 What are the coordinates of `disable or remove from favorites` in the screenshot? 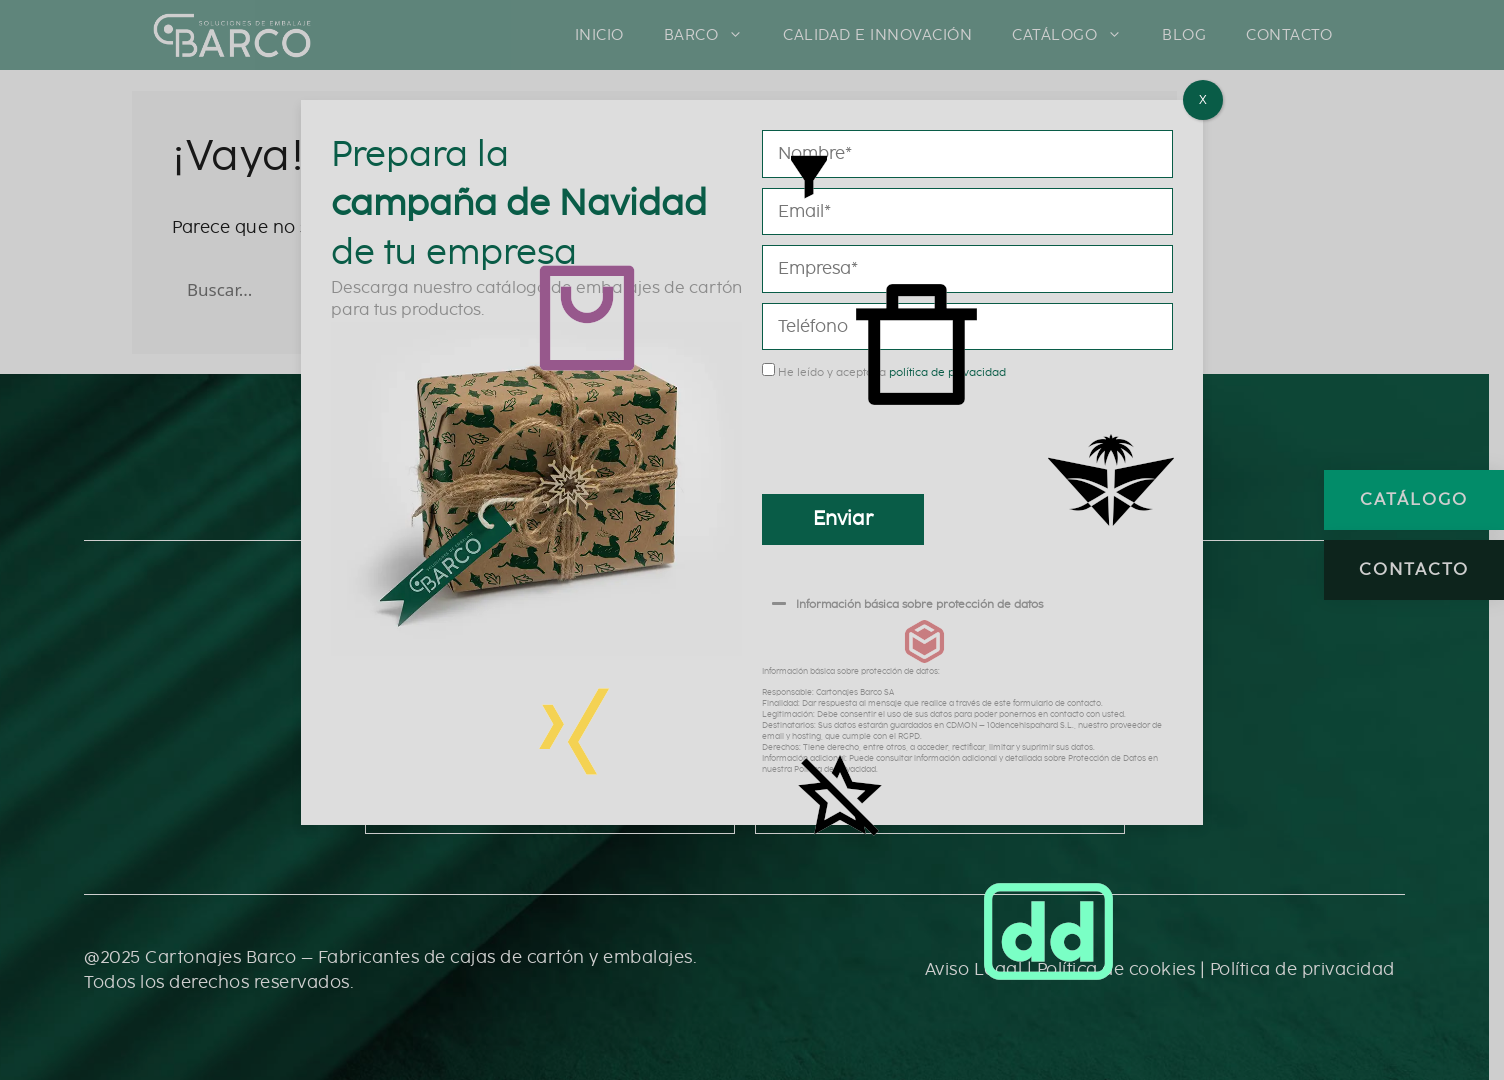 It's located at (840, 797).